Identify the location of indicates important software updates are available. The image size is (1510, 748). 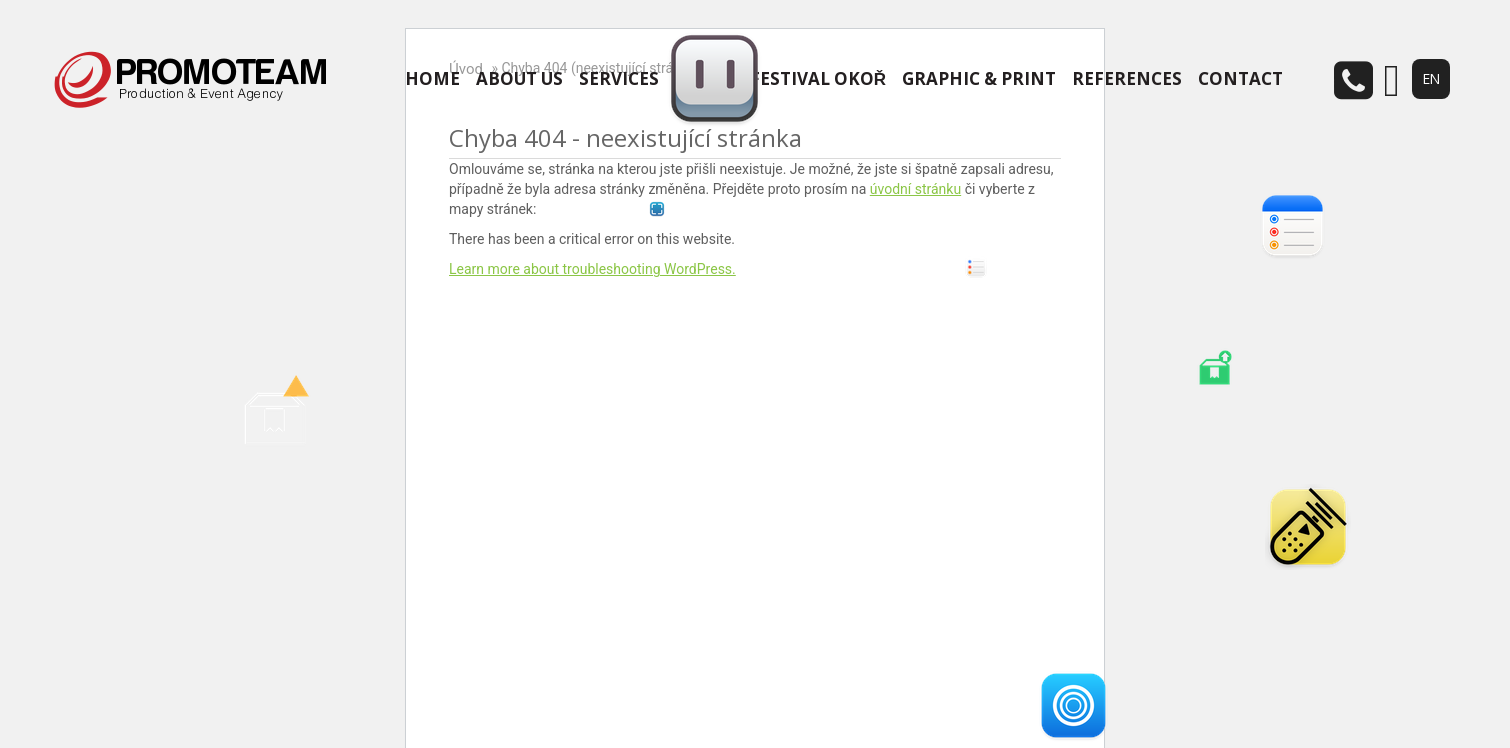
(274, 409).